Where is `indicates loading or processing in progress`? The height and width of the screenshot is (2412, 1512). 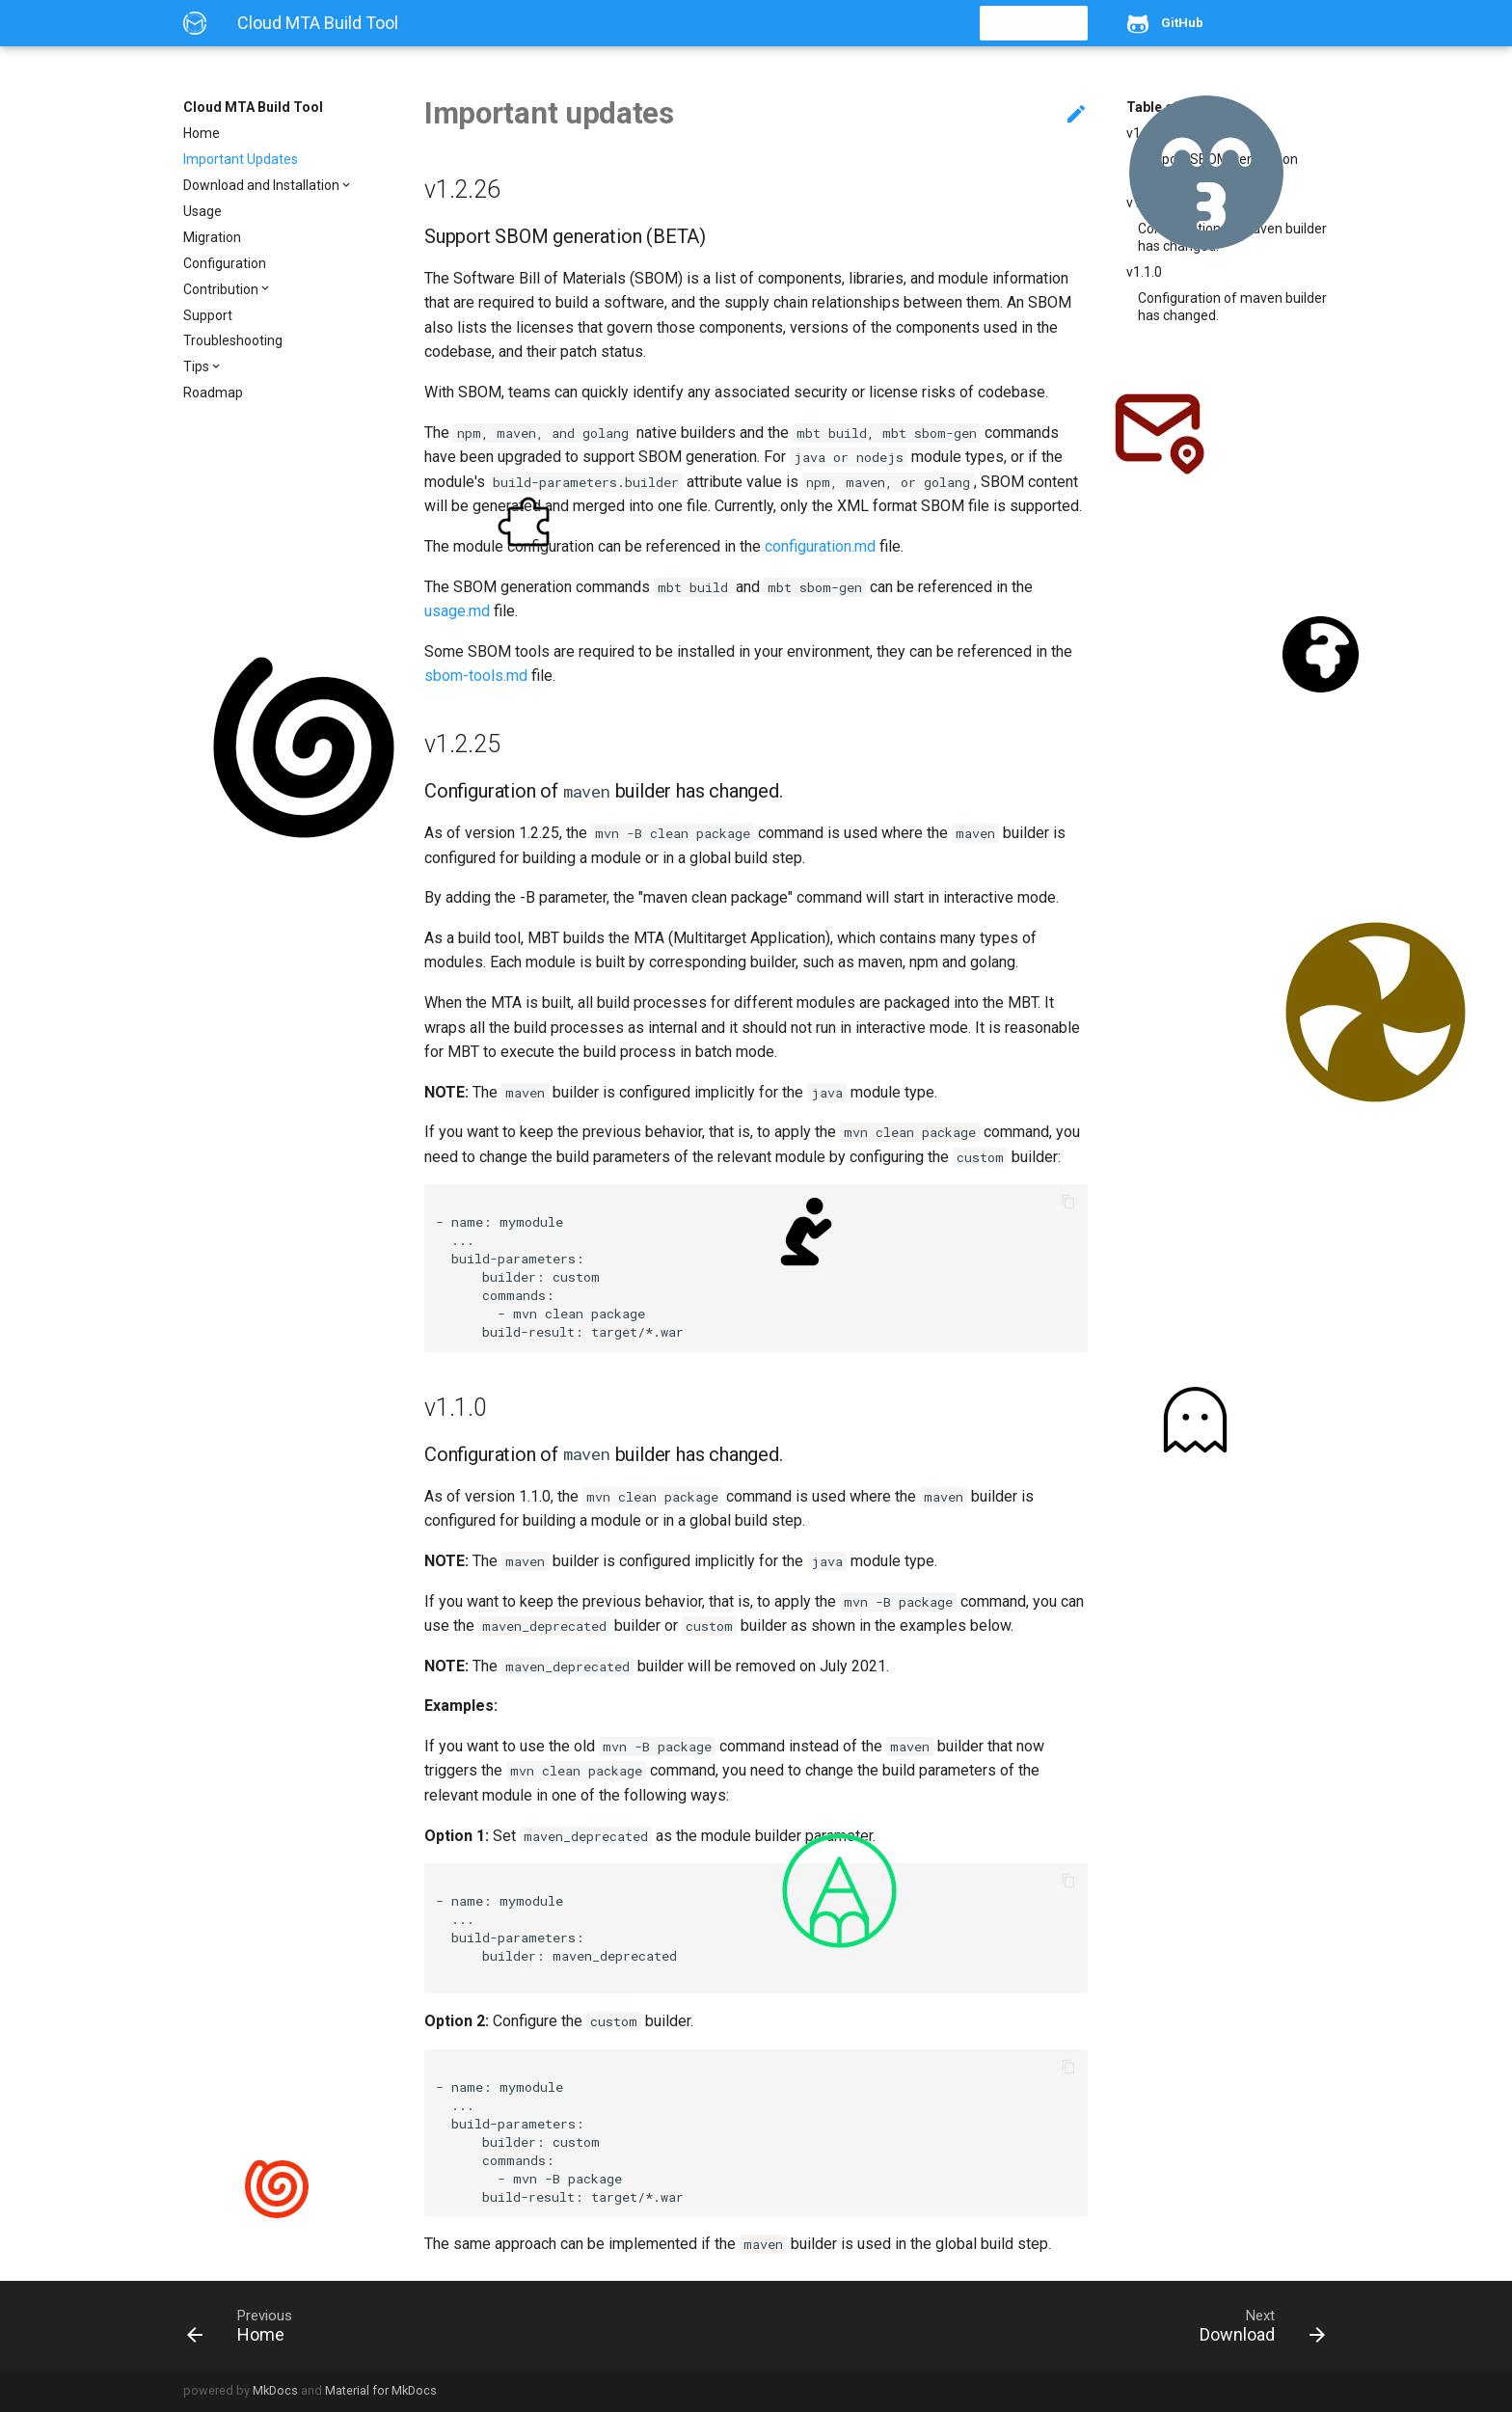
indicates loading or processing in progress is located at coordinates (304, 747).